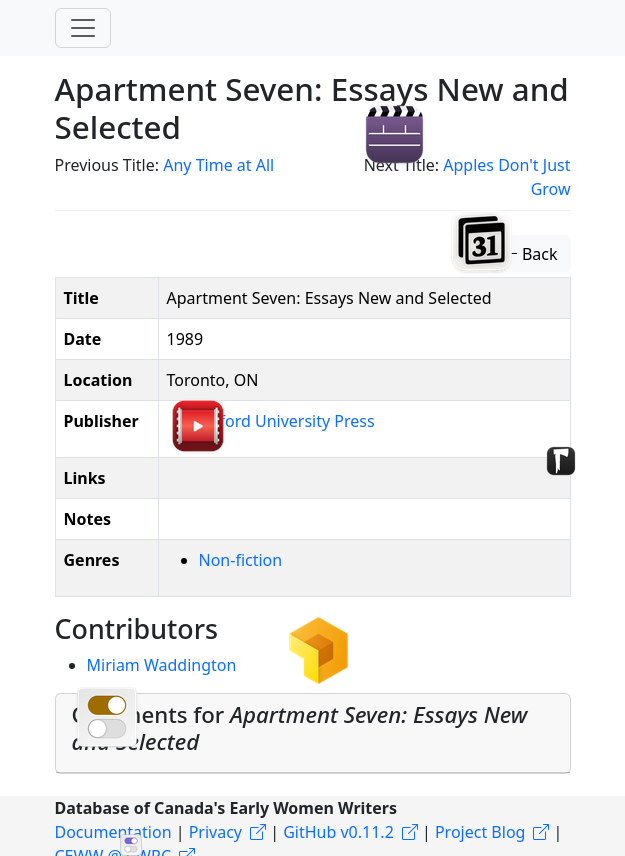 The image size is (625, 856). What do you see at coordinates (561, 461) in the screenshot?
I see `launch The Long Dark game` at bounding box center [561, 461].